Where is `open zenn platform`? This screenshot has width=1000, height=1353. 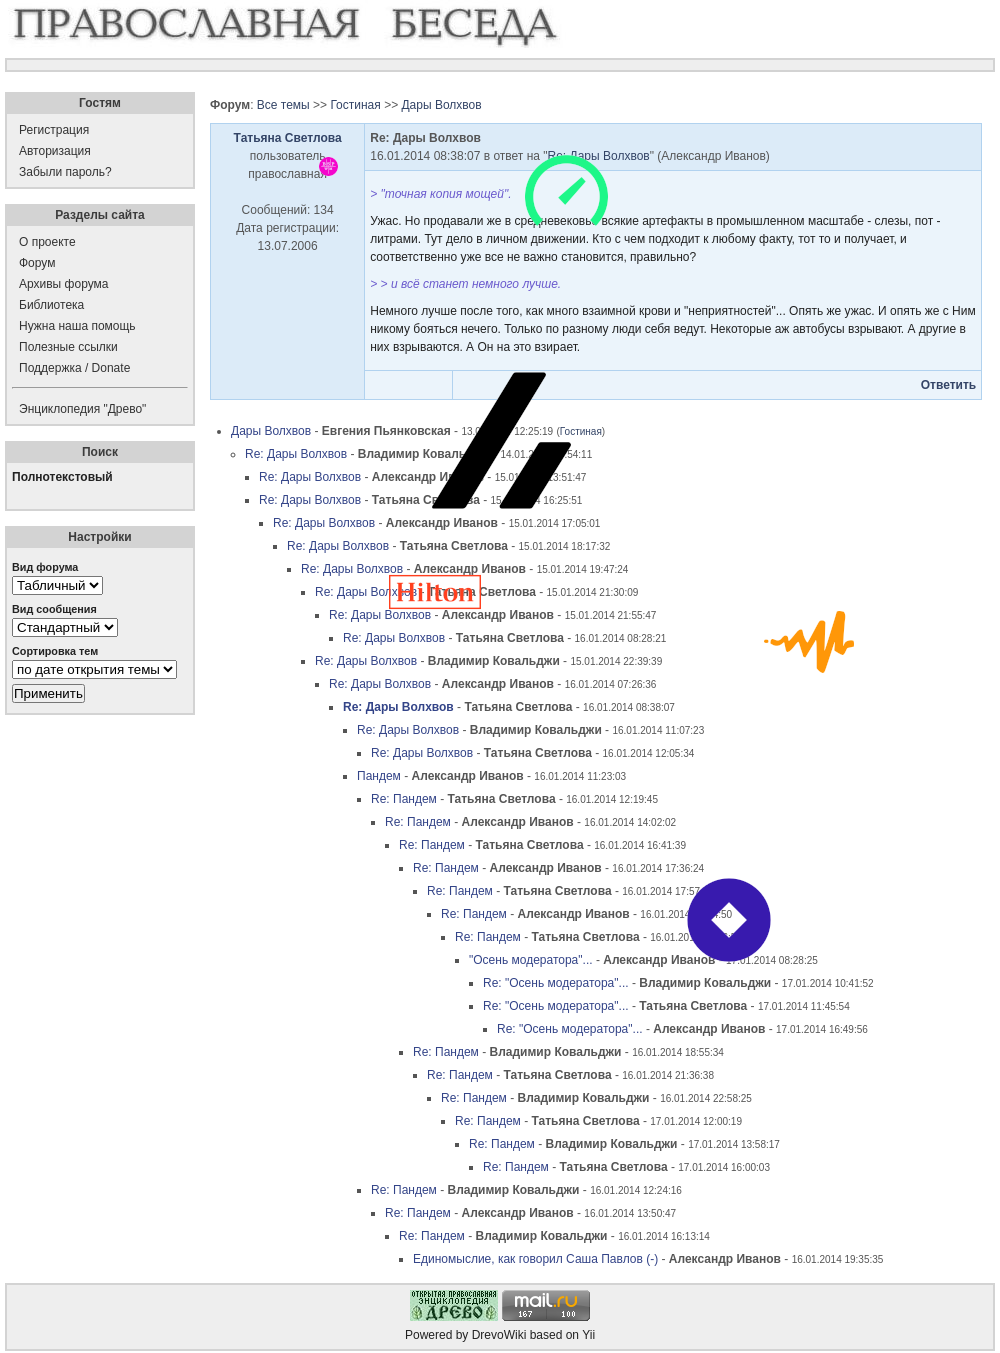 open zenn platform is located at coordinates (501, 440).